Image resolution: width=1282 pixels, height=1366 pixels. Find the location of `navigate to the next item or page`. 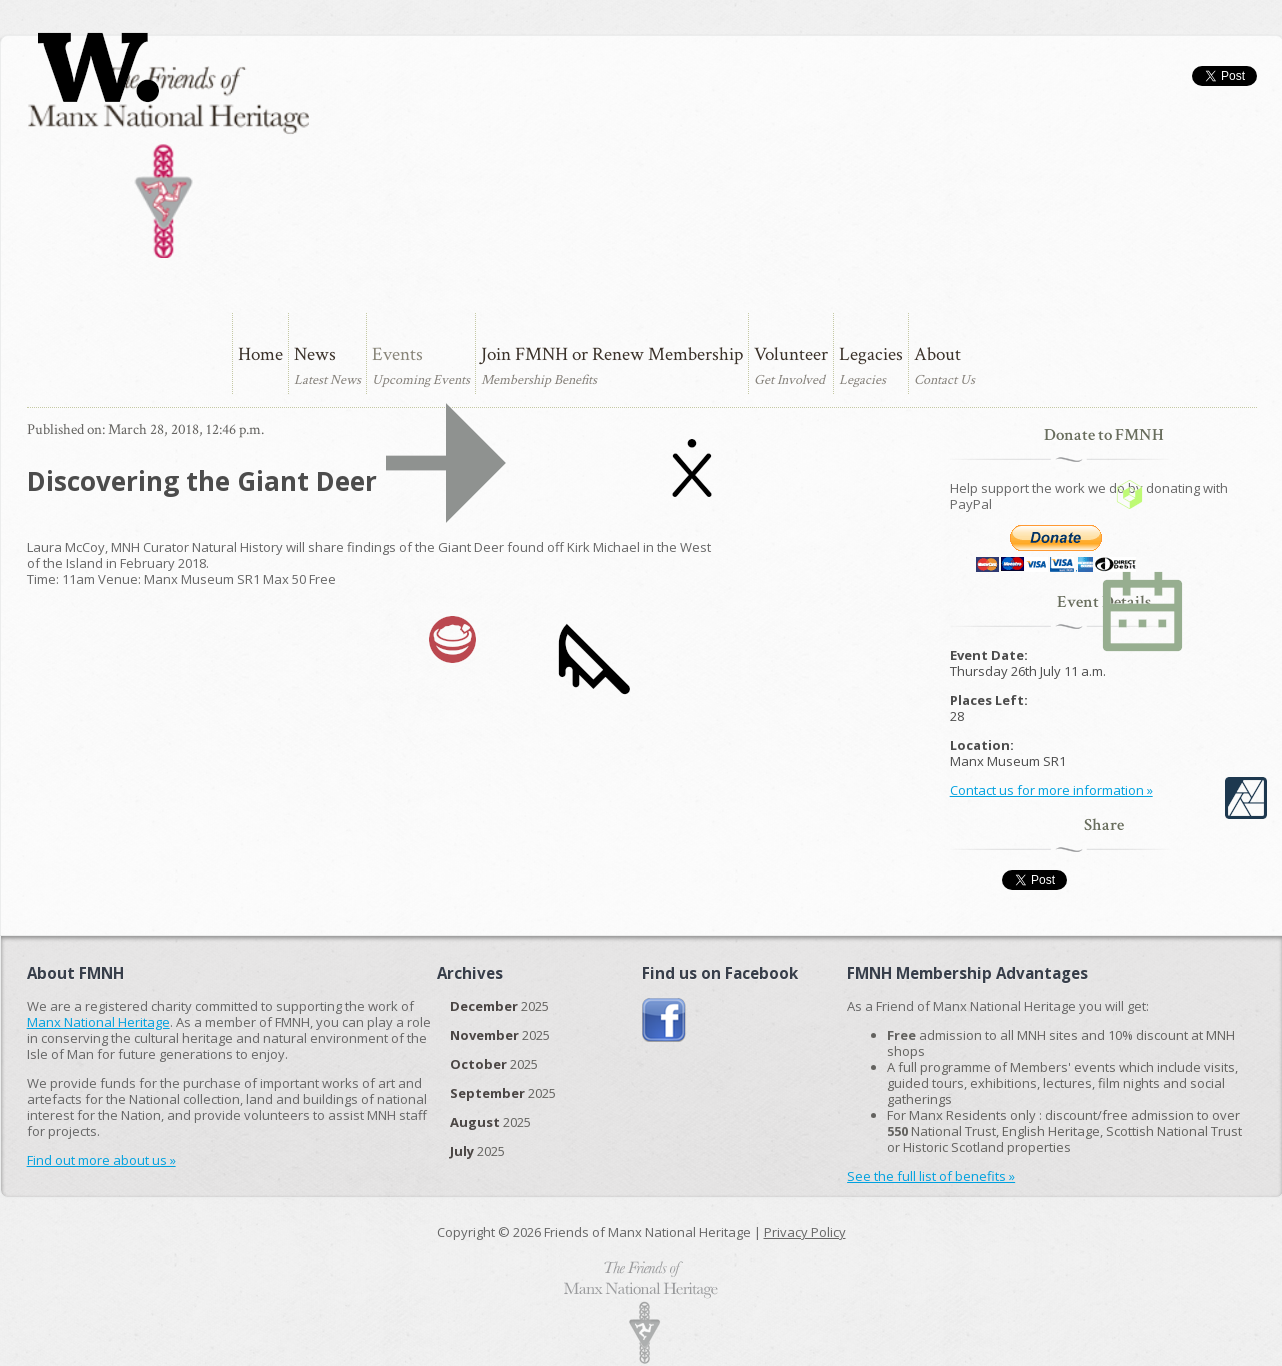

navigate to the next item or page is located at coordinates (446, 463).